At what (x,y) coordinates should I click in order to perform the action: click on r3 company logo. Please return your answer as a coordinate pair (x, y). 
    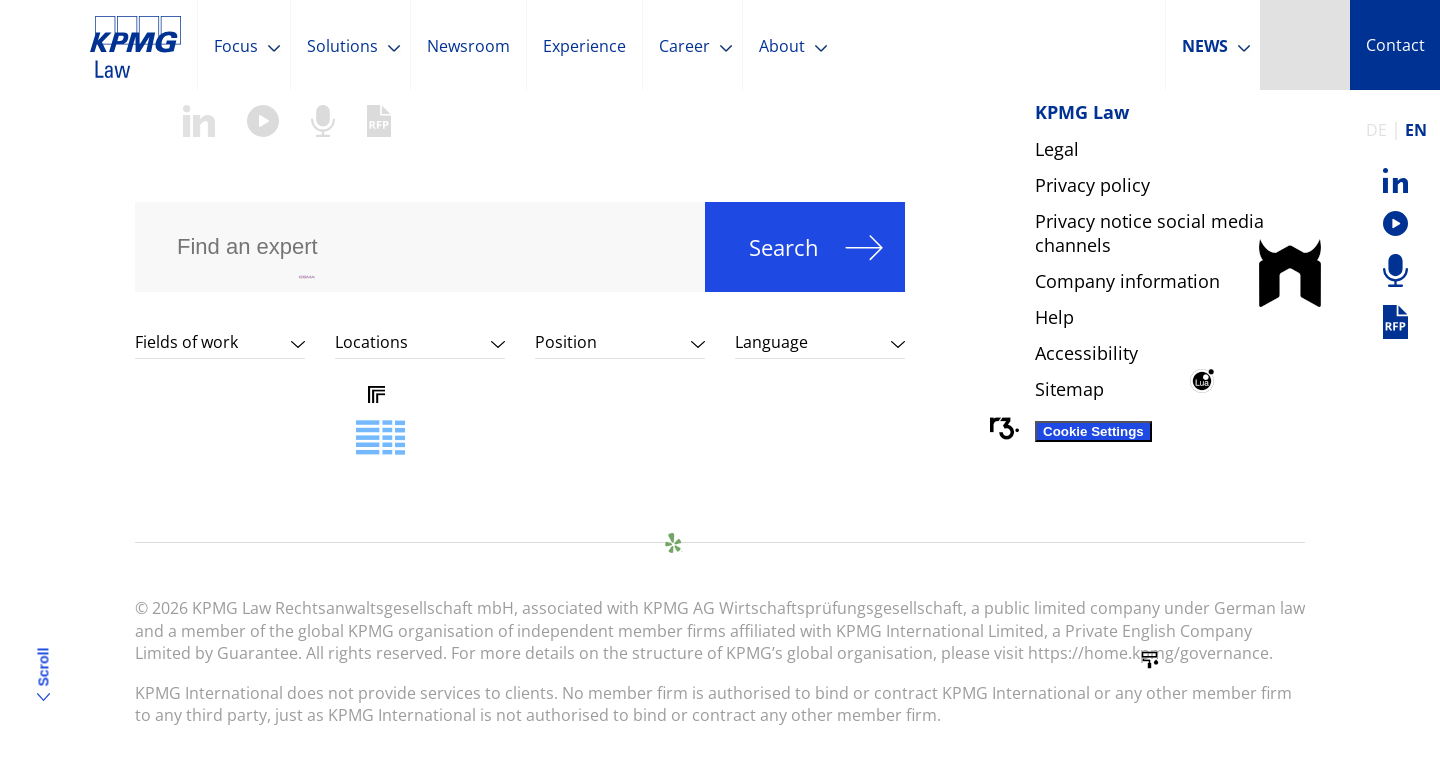
    Looking at the image, I should click on (1004, 428).